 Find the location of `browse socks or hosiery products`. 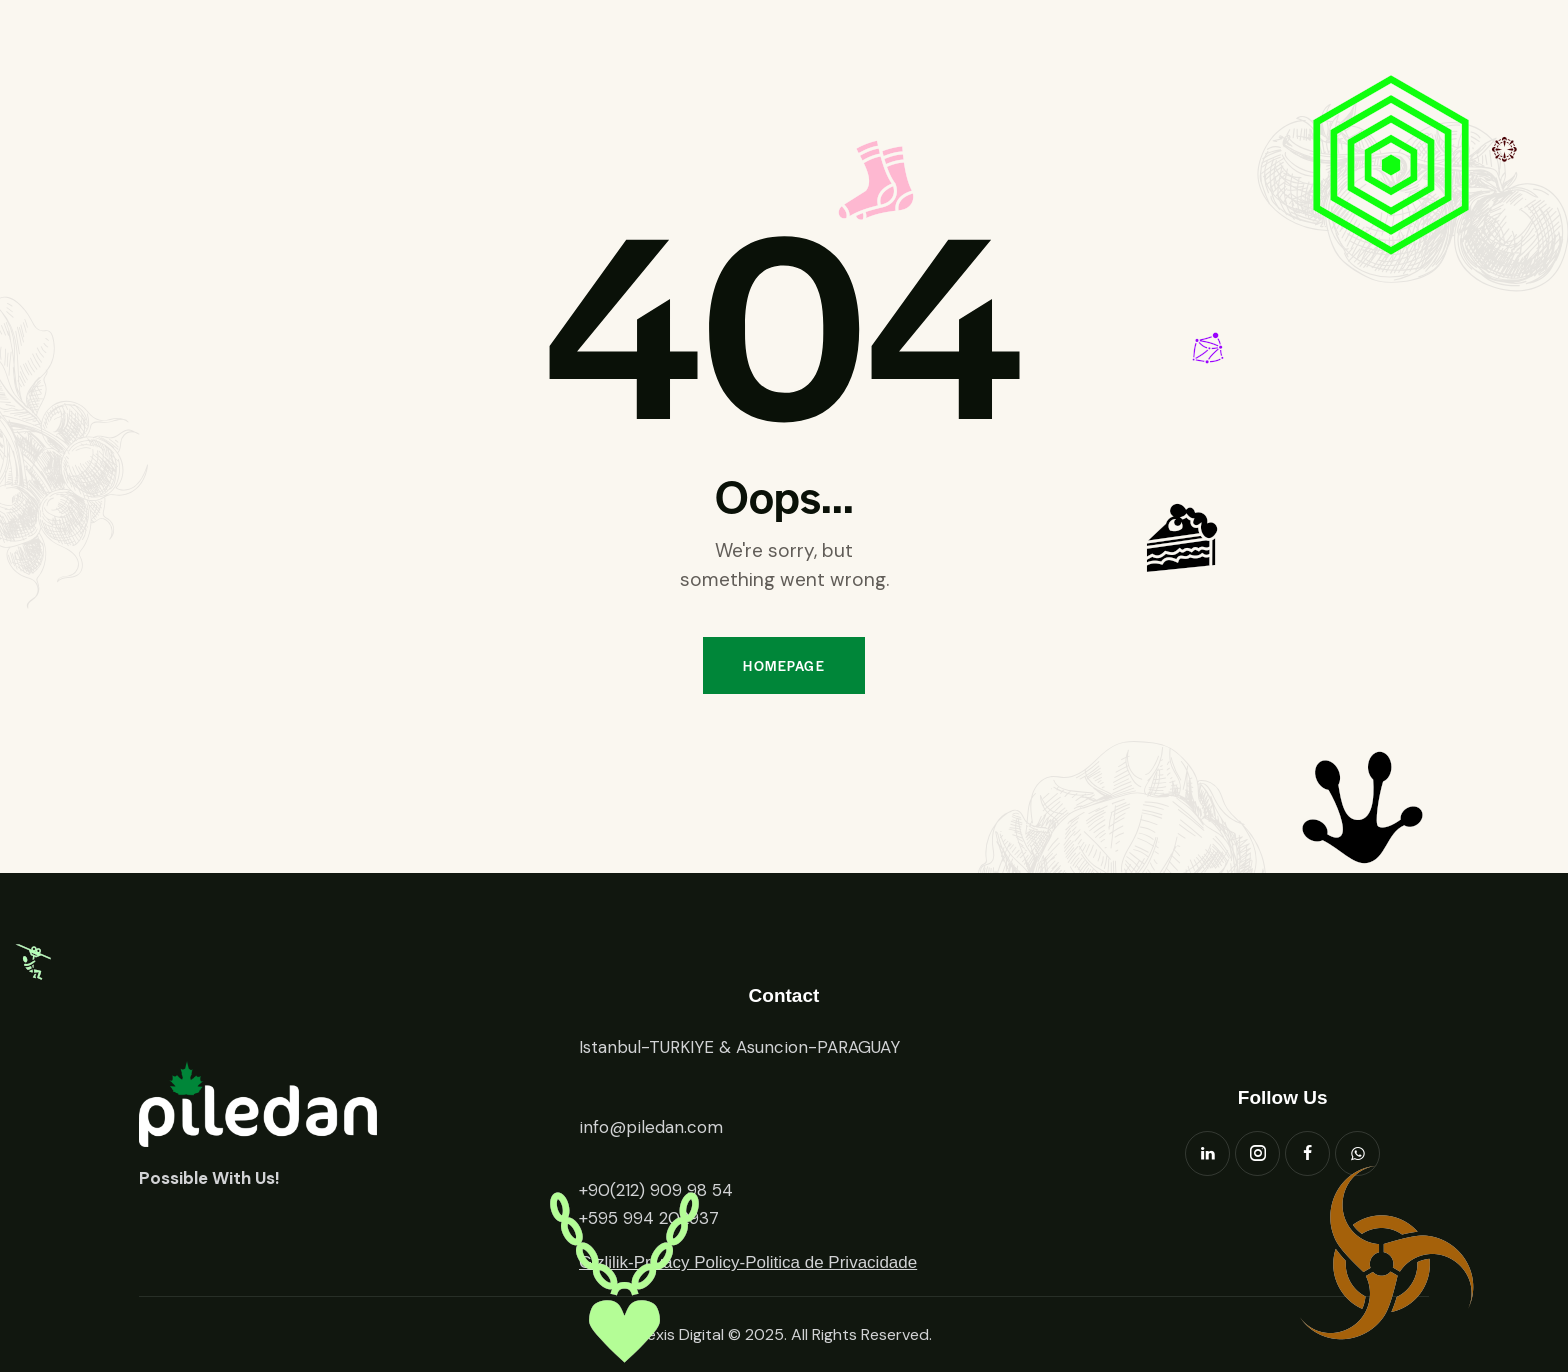

browse socks or hosiery products is located at coordinates (876, 180).